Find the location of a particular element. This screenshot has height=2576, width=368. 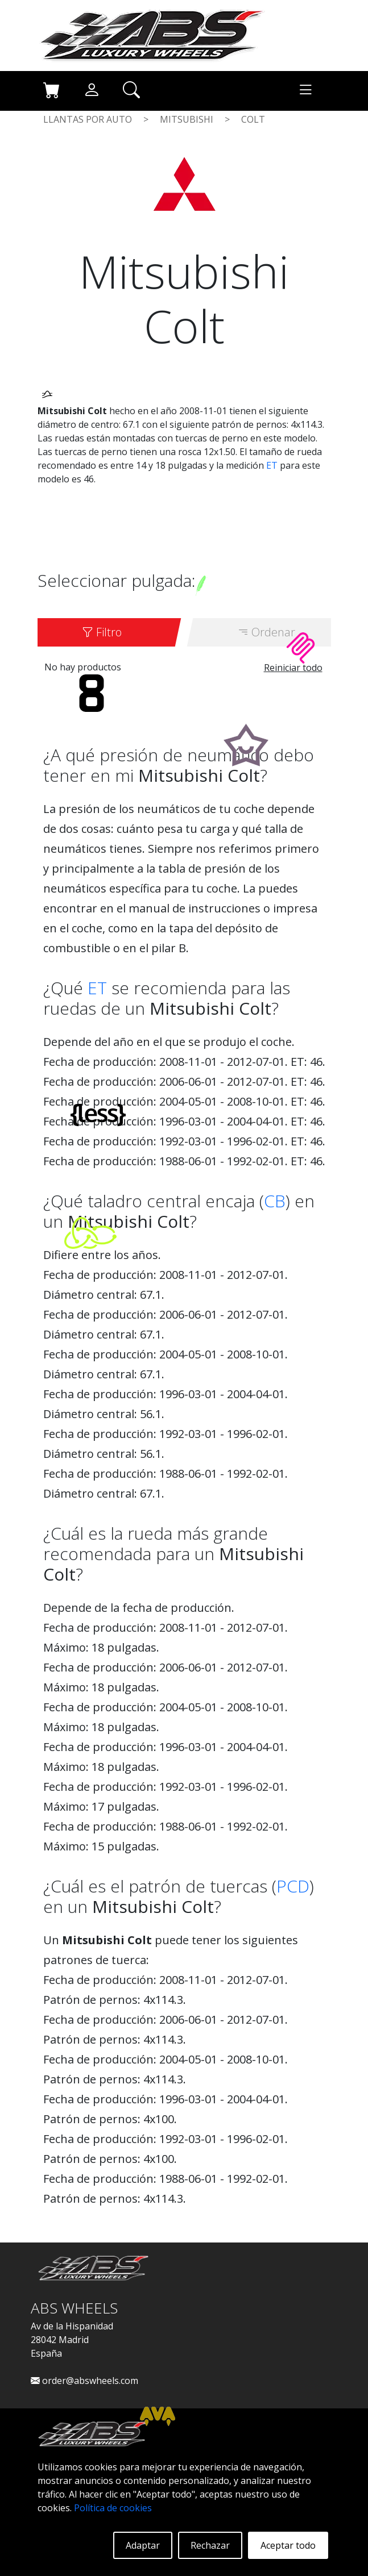

AVA JavaScript testing framework logo is located at coordinates (158, 2416).